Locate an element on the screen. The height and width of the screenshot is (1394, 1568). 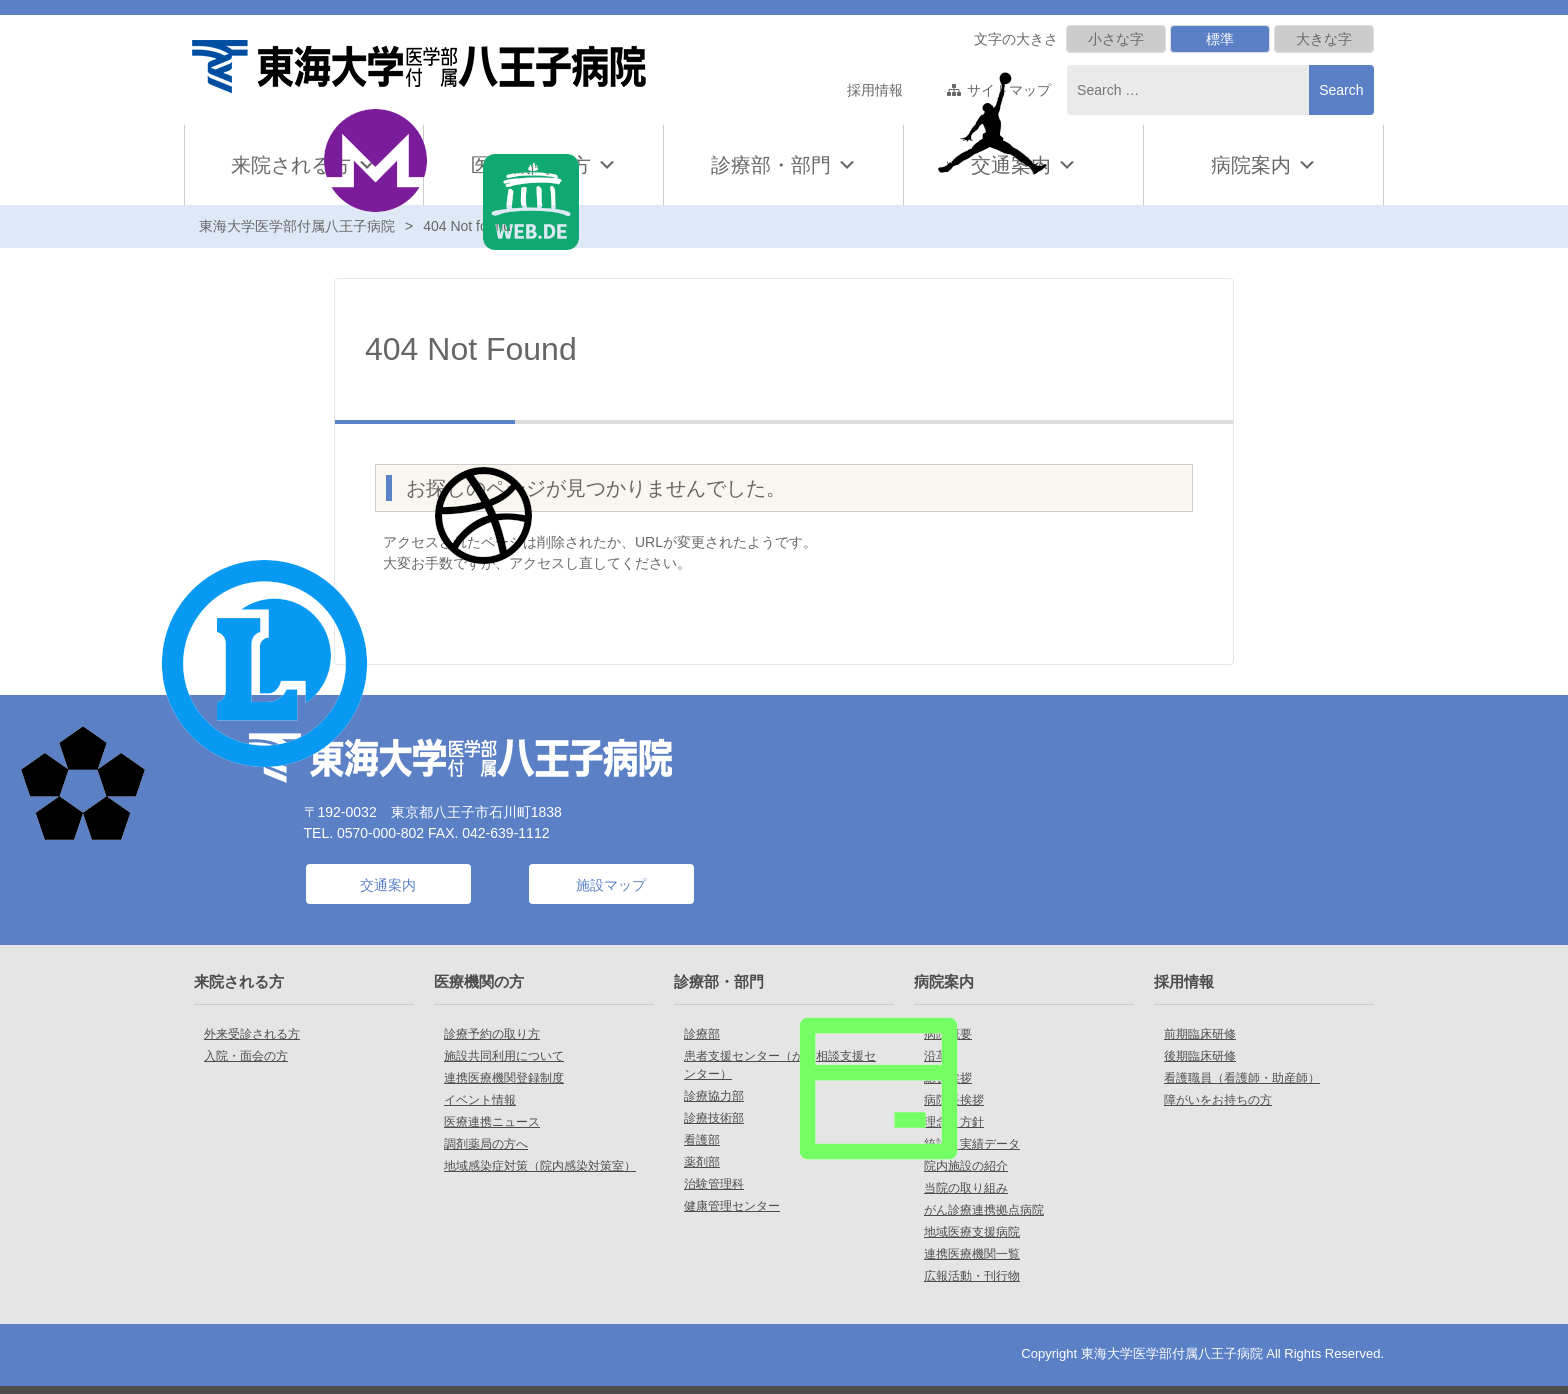
monero cryptocurrency logo is located at coordinates (375, 160).